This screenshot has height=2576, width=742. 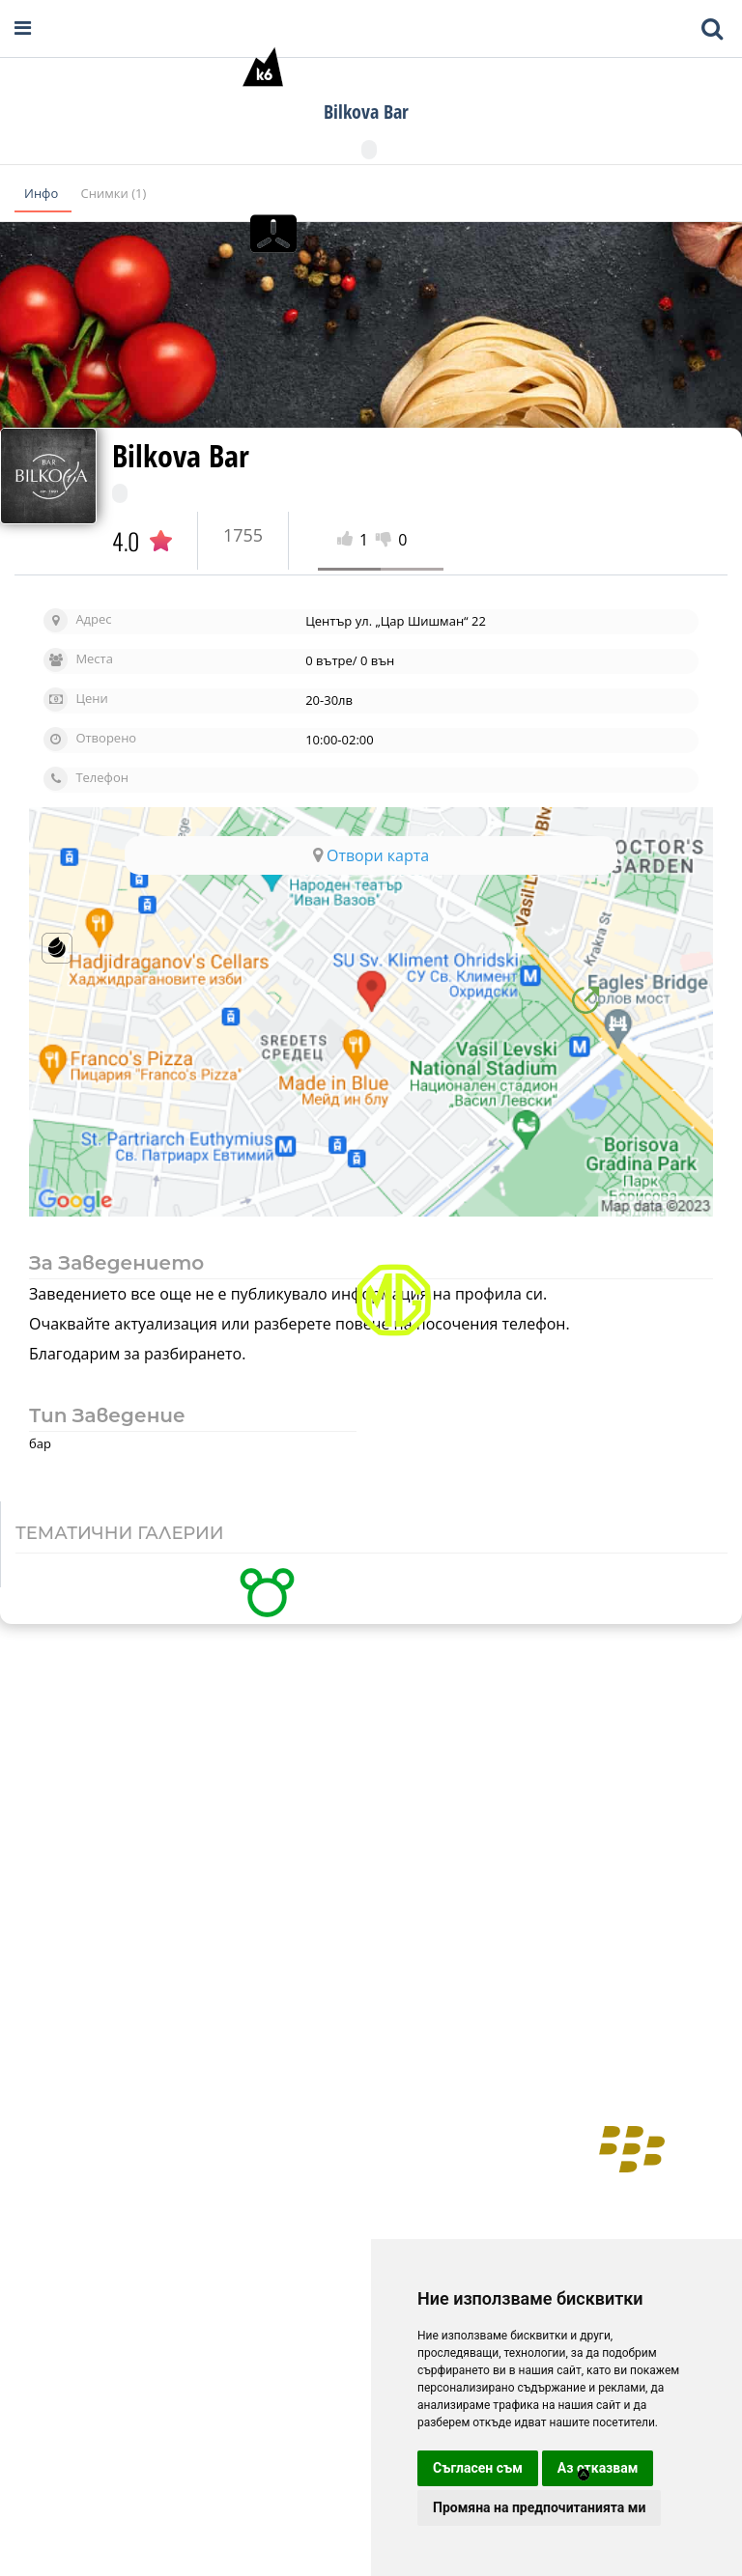 I want to click on blackberry brand or company logo, so click(x=632, y=2149).